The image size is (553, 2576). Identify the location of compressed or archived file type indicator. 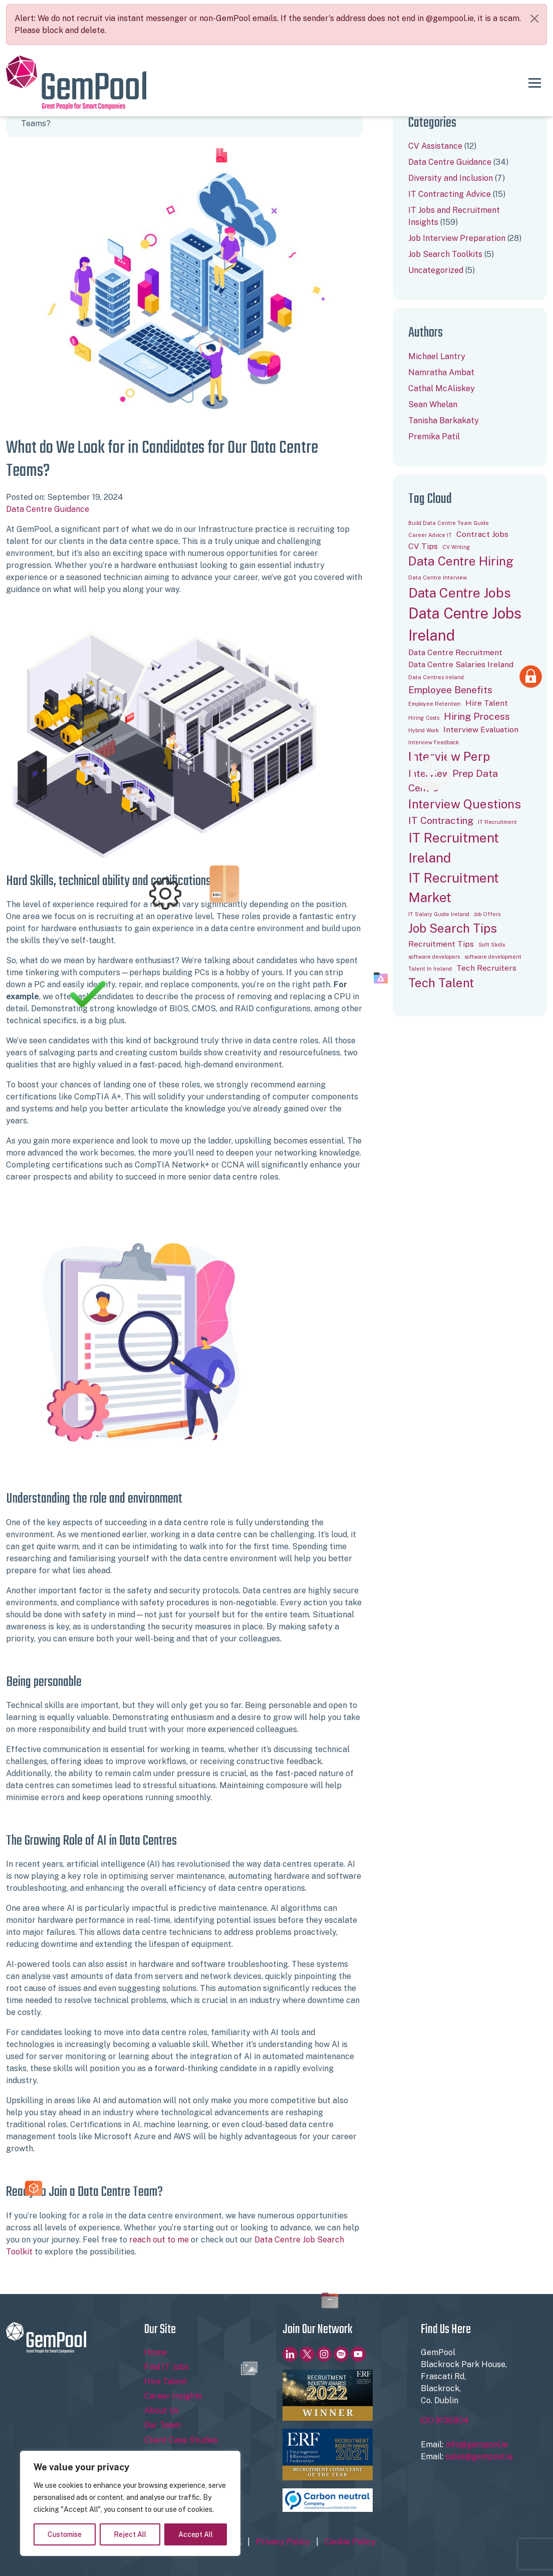
(224, 884).